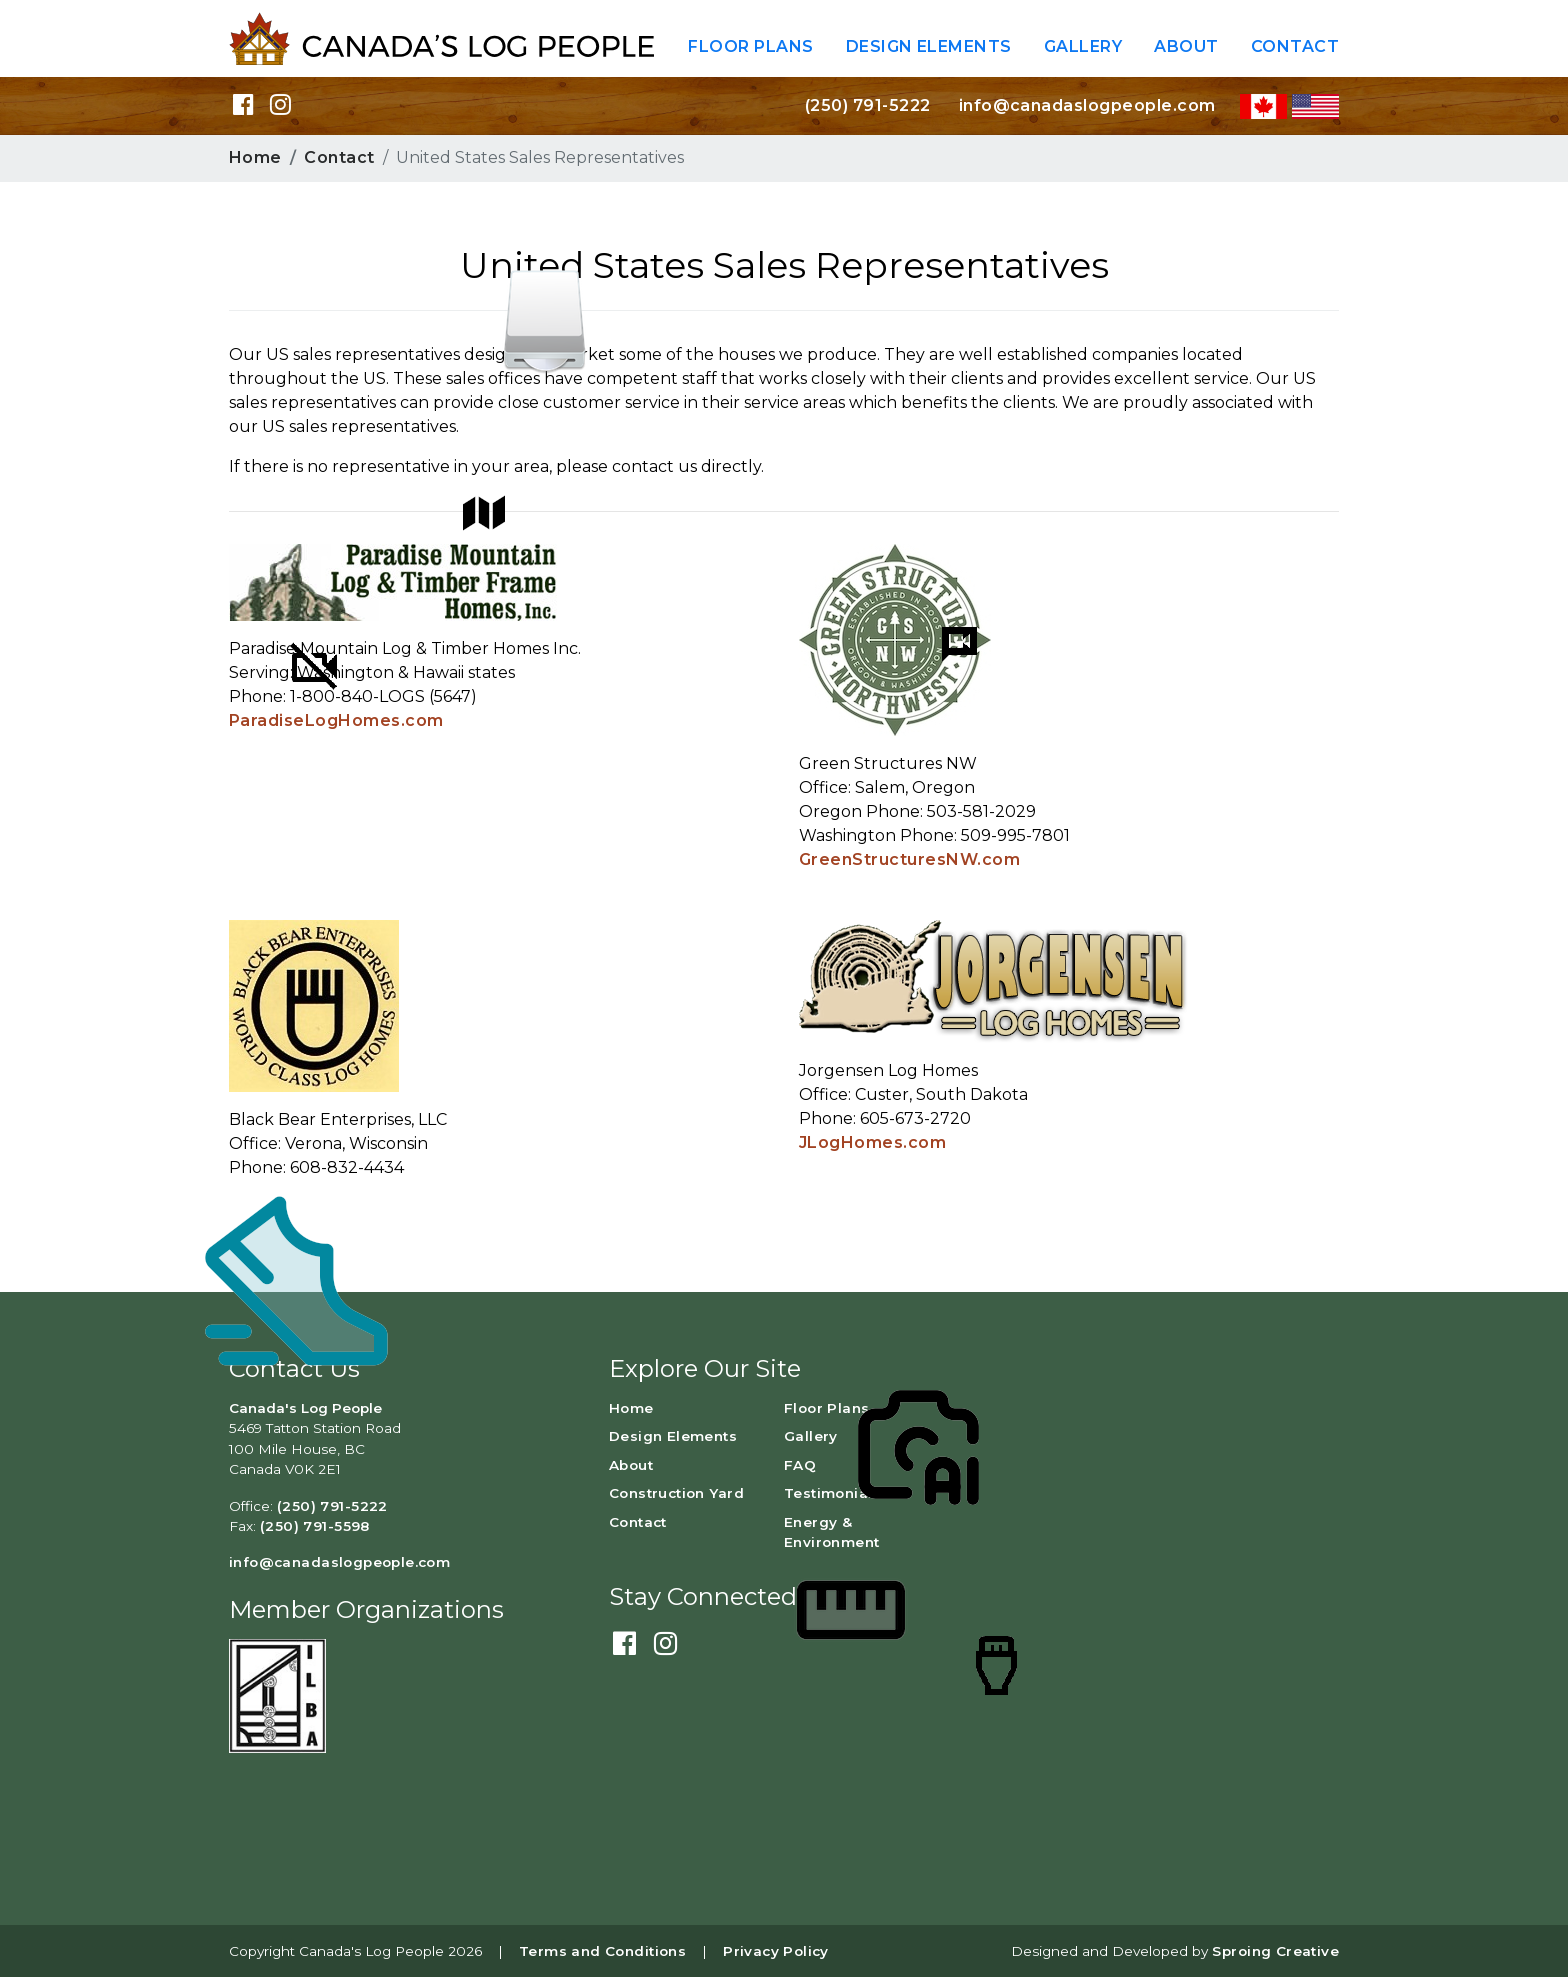  I want to click on start a video call or chat, so click(959, 644).